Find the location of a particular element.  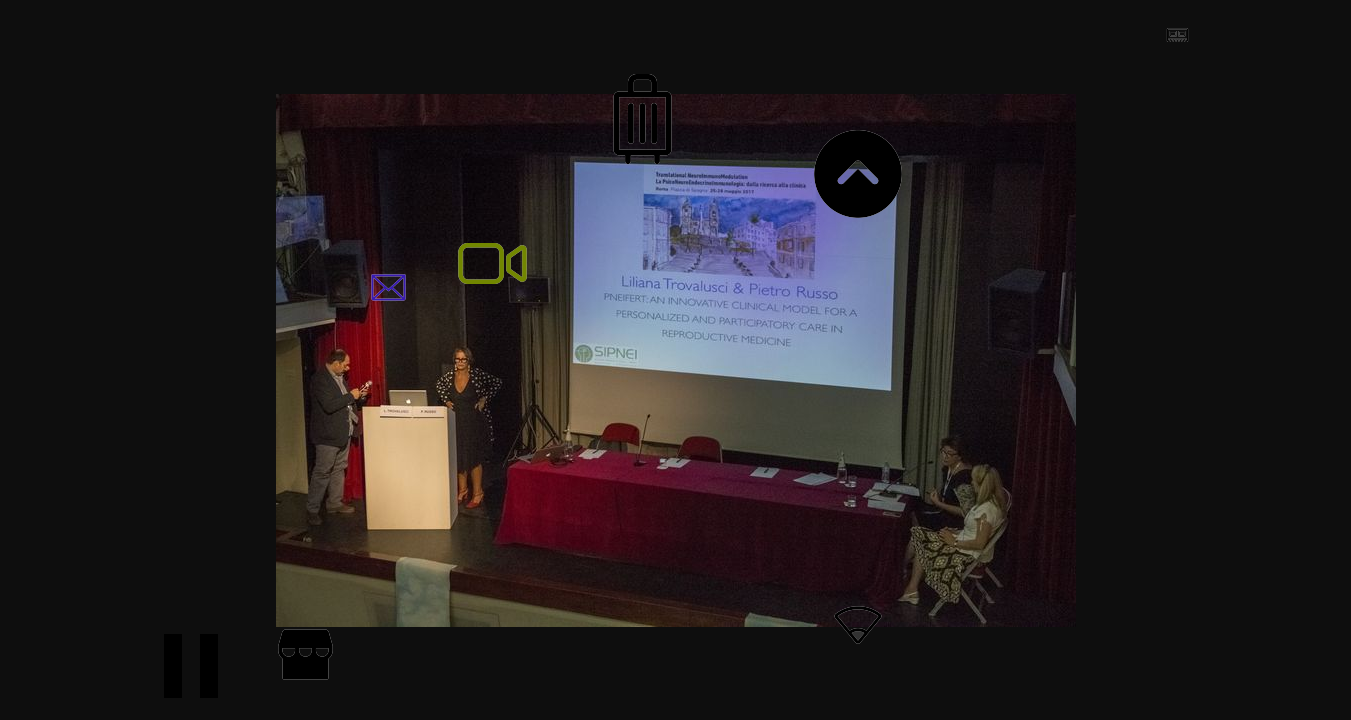

view device memory or RAM usage is located at coordinates (1177, 34).